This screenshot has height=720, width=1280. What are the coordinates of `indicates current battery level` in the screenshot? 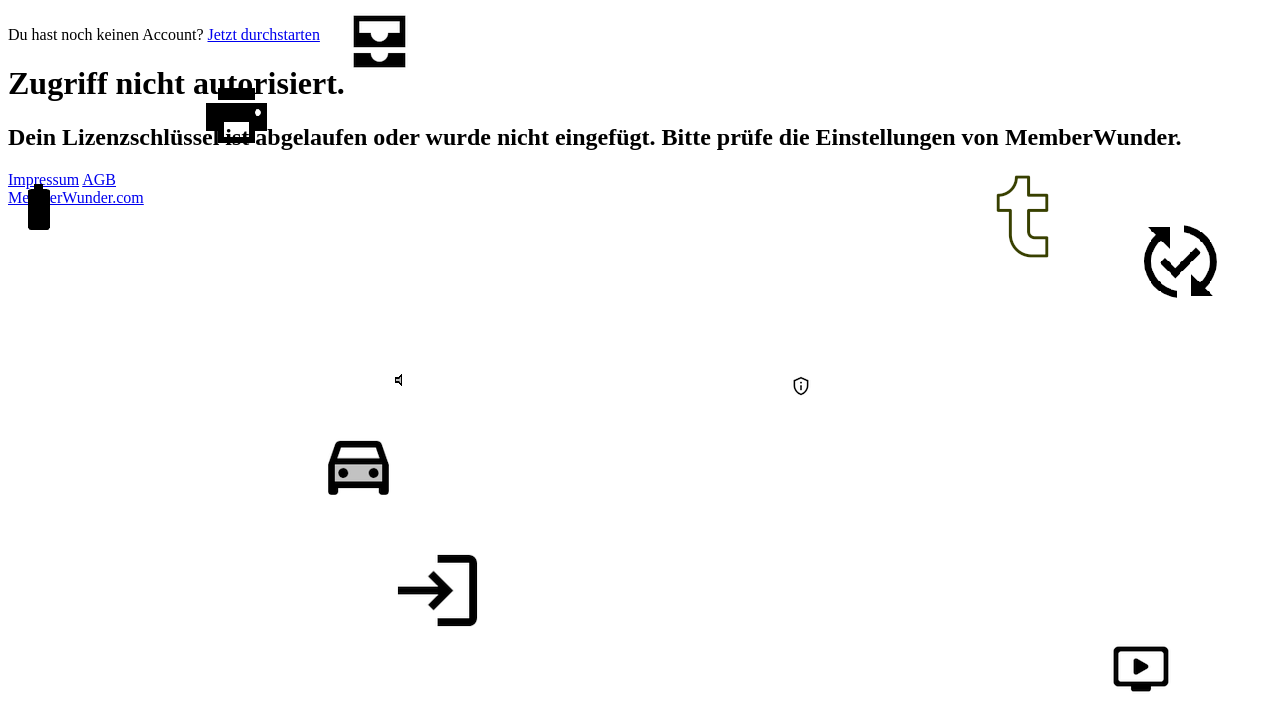 It's located at (39, 207).